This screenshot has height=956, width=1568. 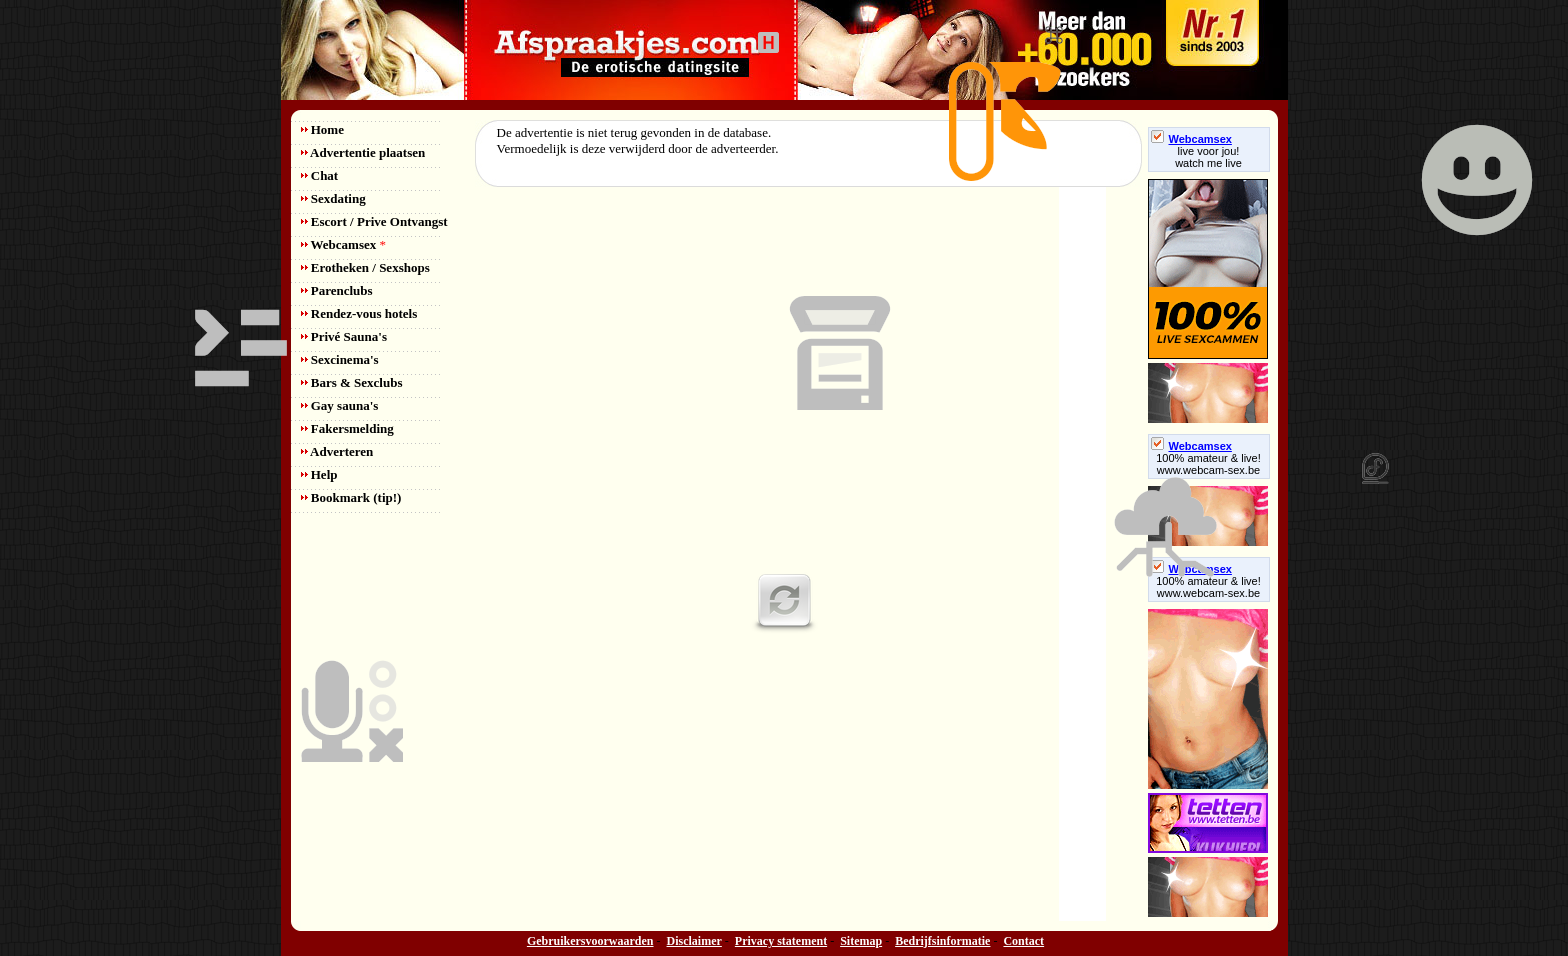 I want to click on scan a document or image, so click(x=840, y=353).